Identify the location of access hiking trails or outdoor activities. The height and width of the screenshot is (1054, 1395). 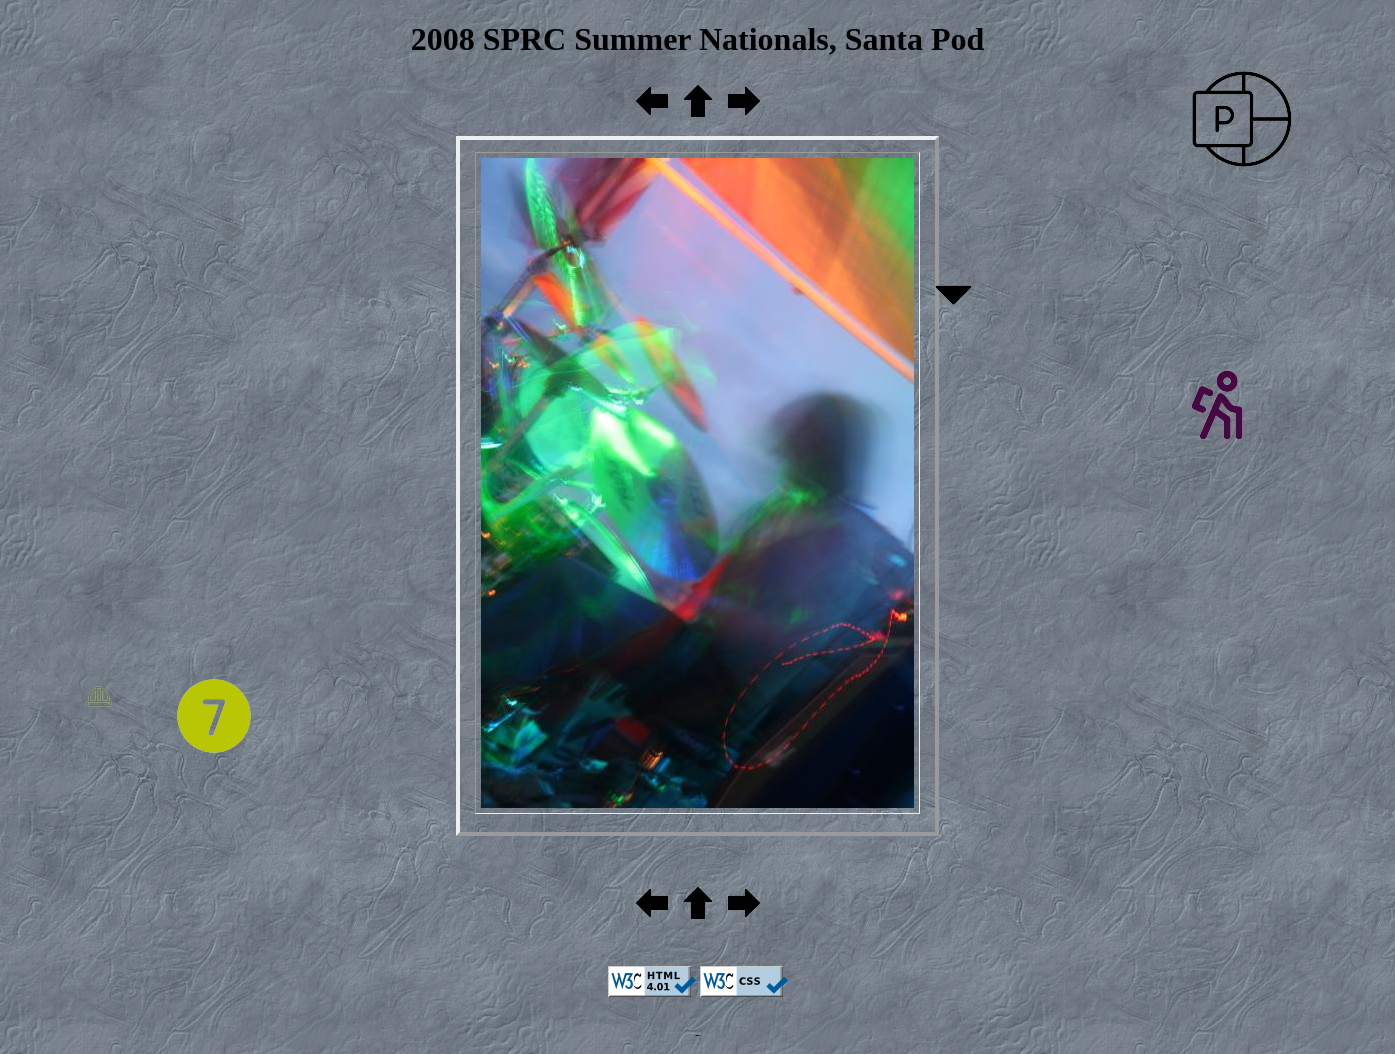
(1220, 405).